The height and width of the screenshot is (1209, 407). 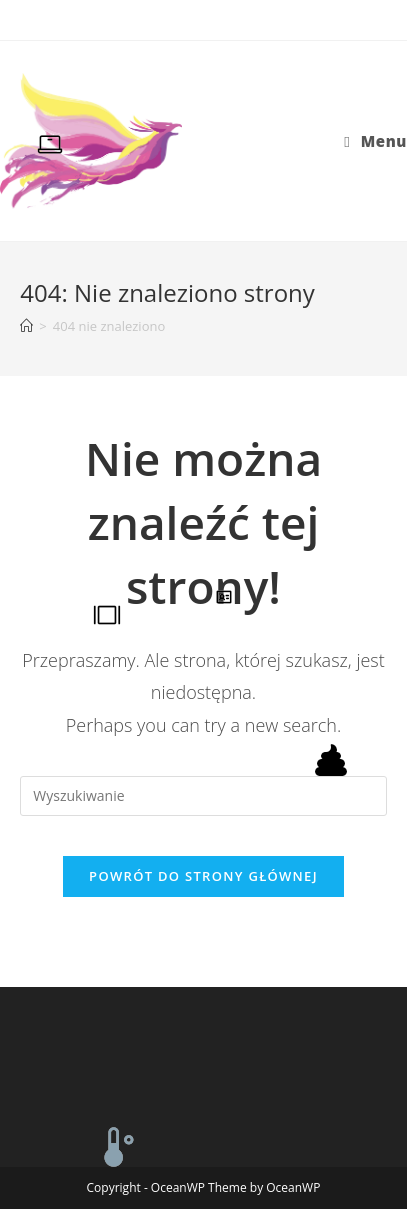 I want to click on add a poop emoji reaction to a message, so click(x=331, y=760).